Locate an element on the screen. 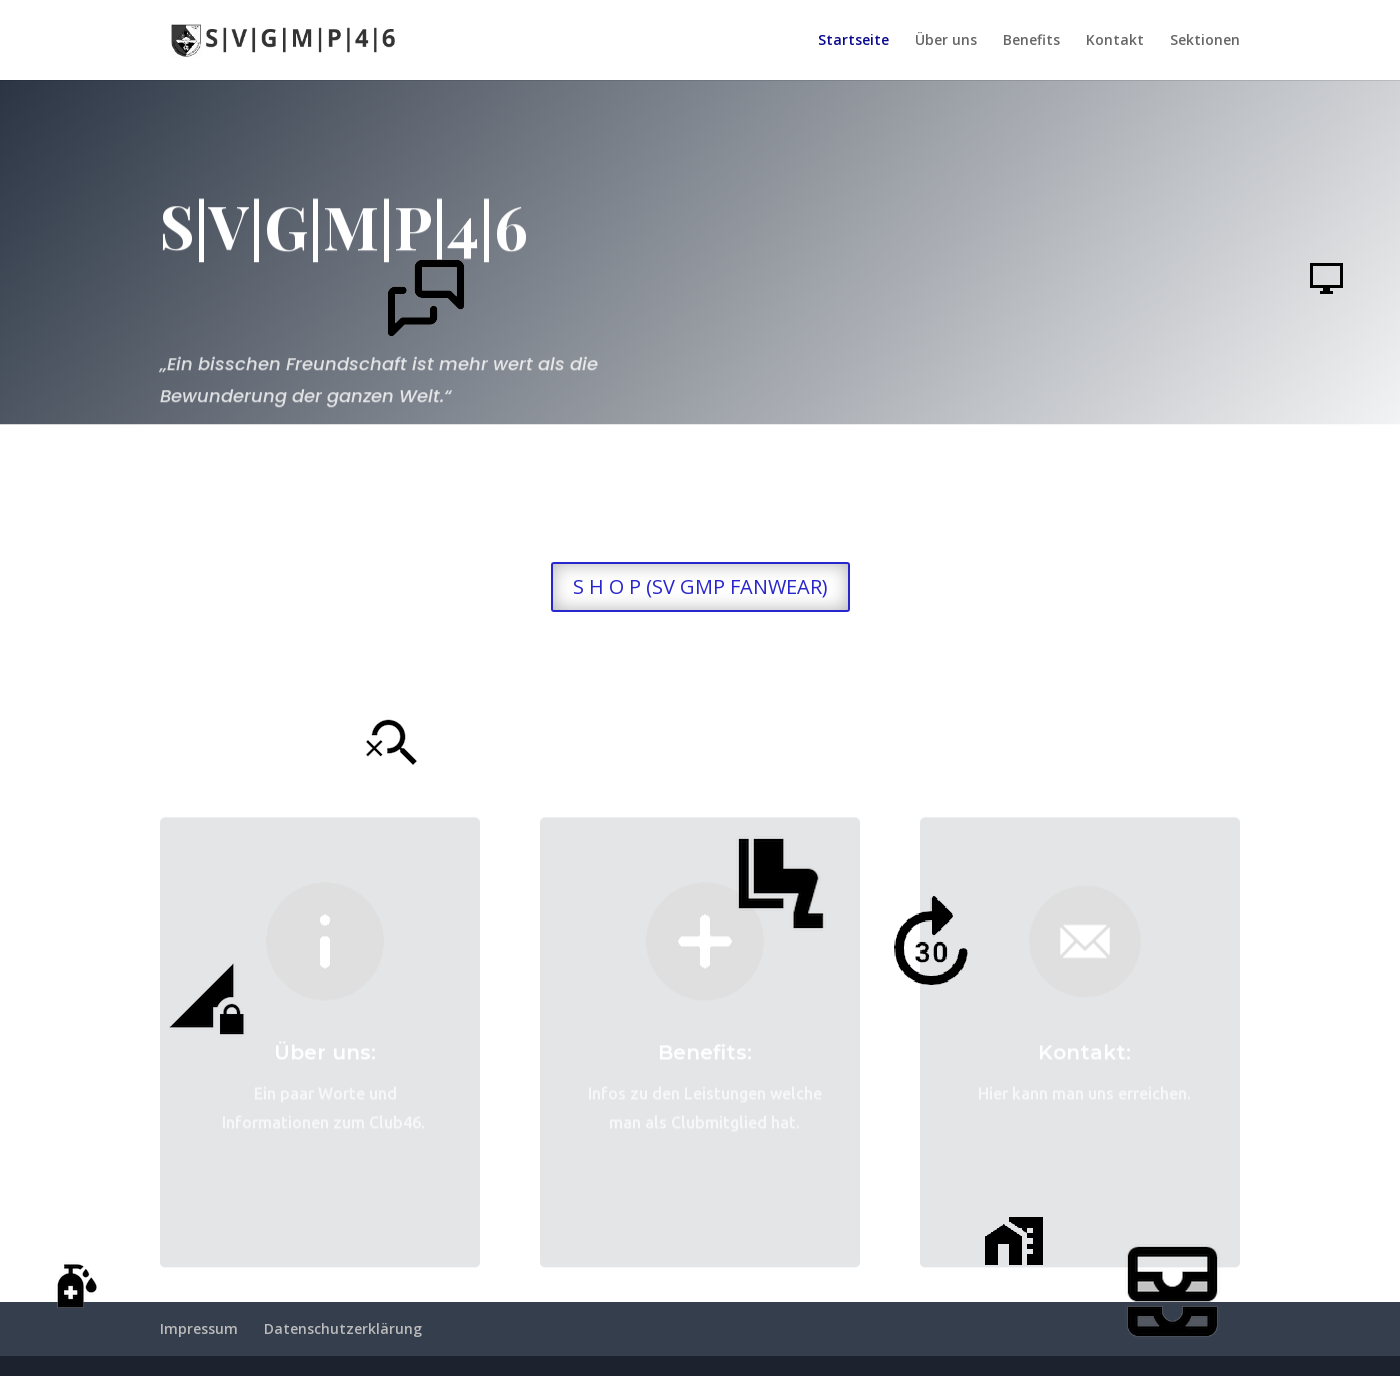 This screenshot has height=1376, width=1400. open messages or conversations is located at coordinates (426, 298).